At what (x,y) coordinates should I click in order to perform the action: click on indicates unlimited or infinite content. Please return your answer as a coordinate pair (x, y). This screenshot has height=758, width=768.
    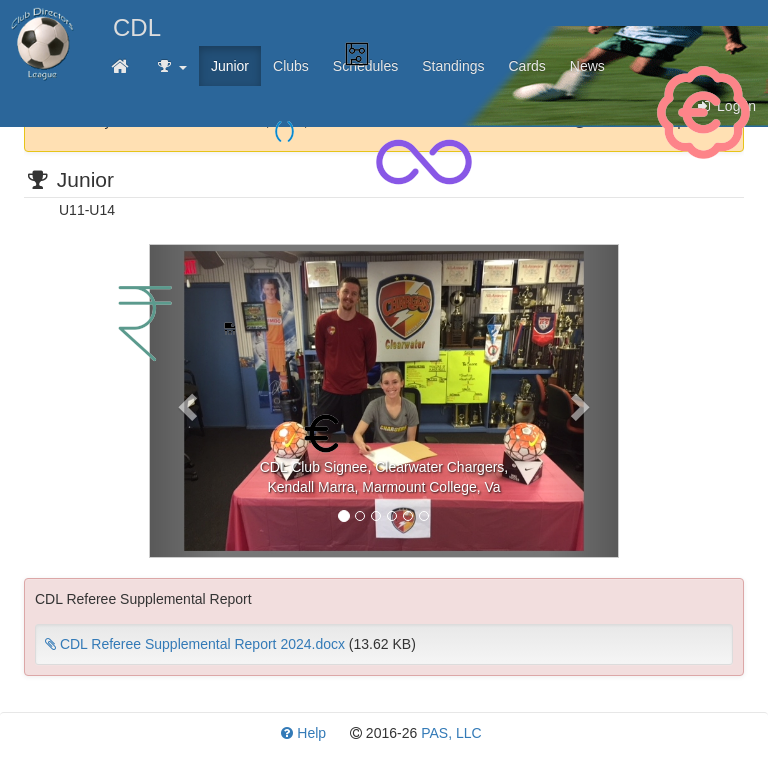
    Looking at the image, I should click on (424, 162).